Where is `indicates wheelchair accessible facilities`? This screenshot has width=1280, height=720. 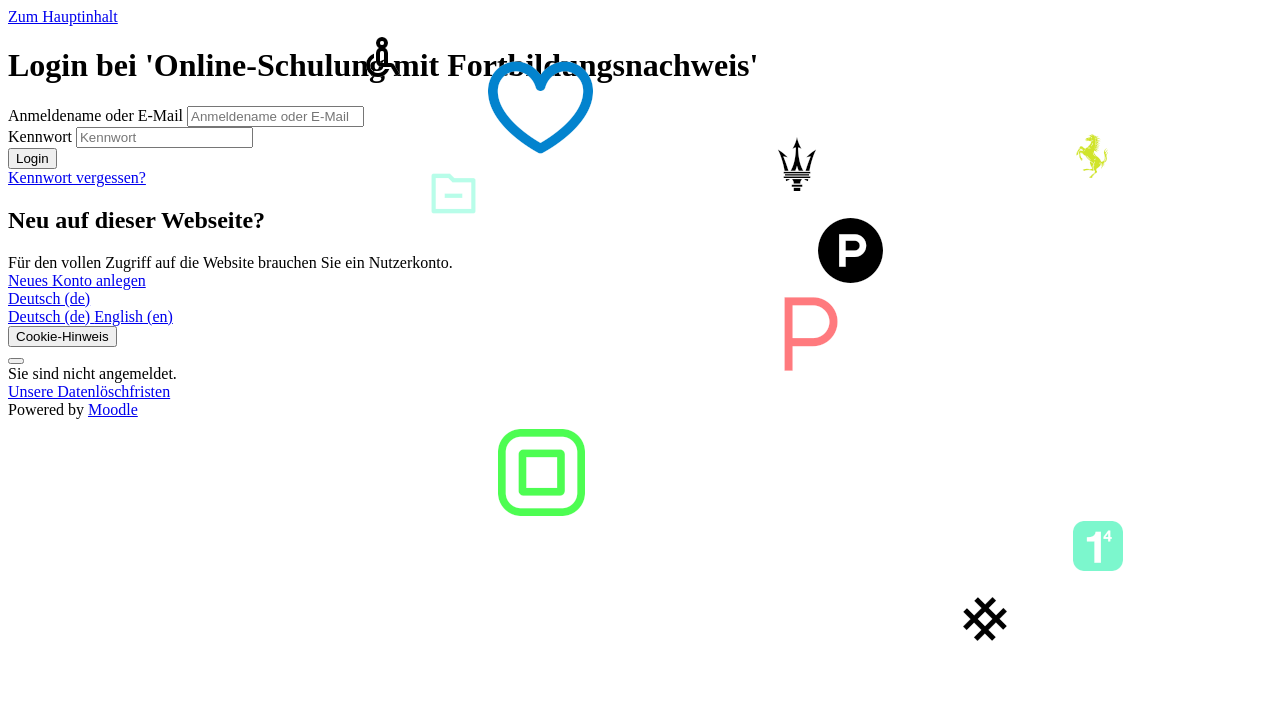
indicates wheelchair accessible facilities is located at coordinates (382, 57).